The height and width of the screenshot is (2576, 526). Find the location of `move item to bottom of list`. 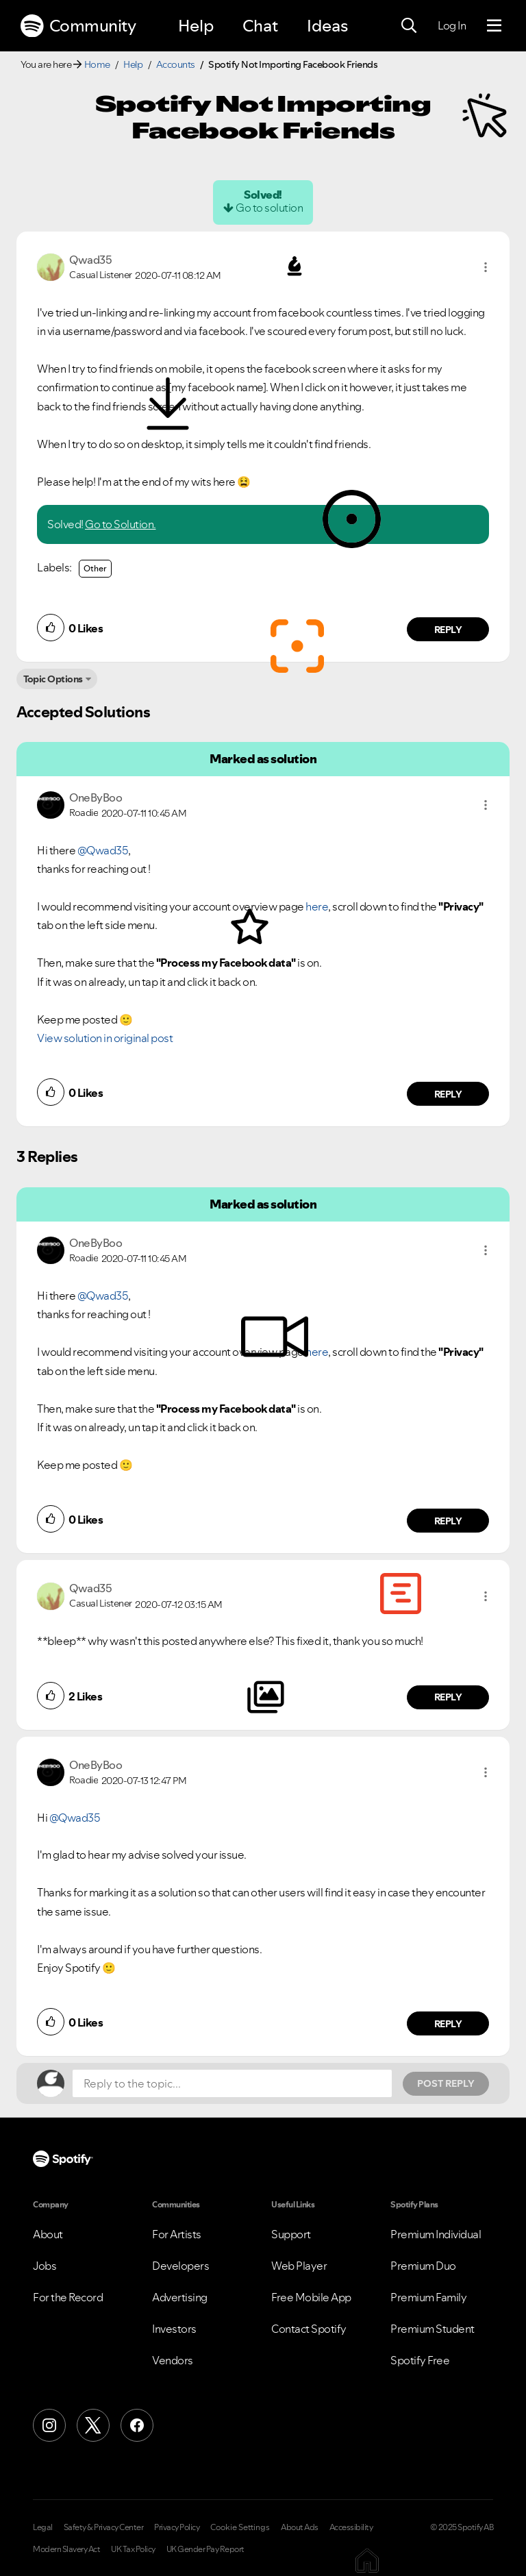

move item to bottom of list is located at coordinates (168, 404).